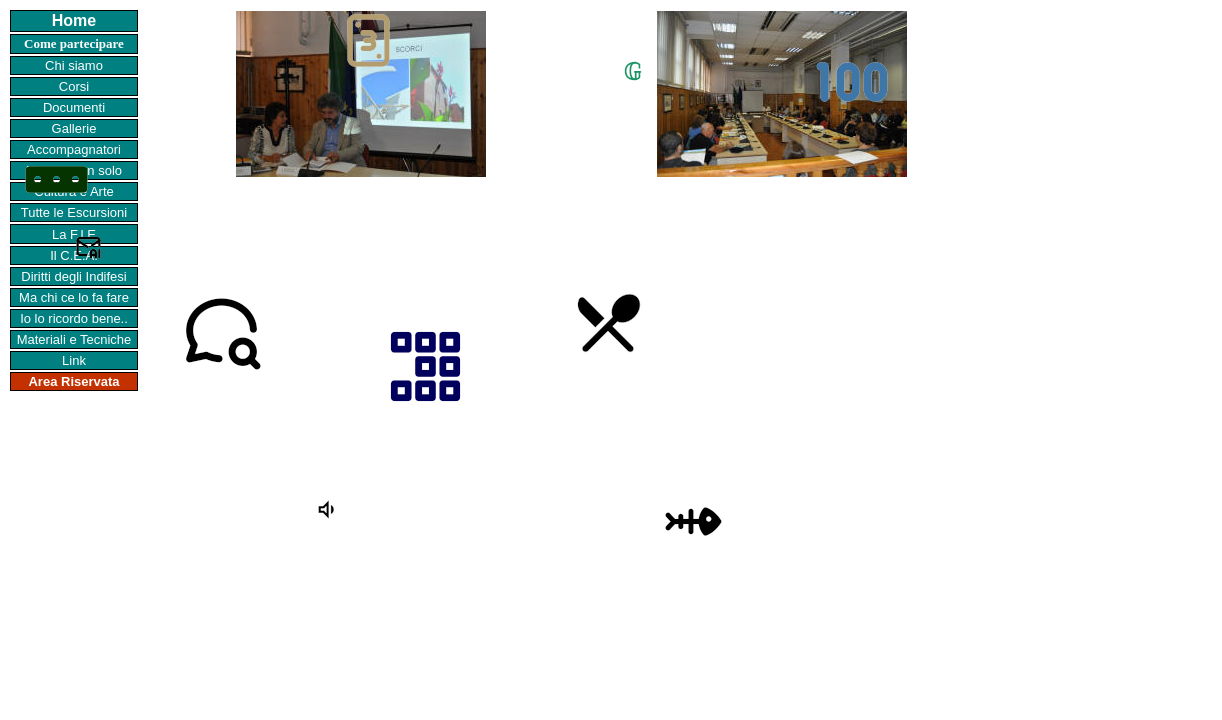 The width and height of the screenshot is (1222, 720). What do you see at coordinates (693, 521) in the screenshot?
I see `indicates empty state or no results found` at bounding box center [693, 521].